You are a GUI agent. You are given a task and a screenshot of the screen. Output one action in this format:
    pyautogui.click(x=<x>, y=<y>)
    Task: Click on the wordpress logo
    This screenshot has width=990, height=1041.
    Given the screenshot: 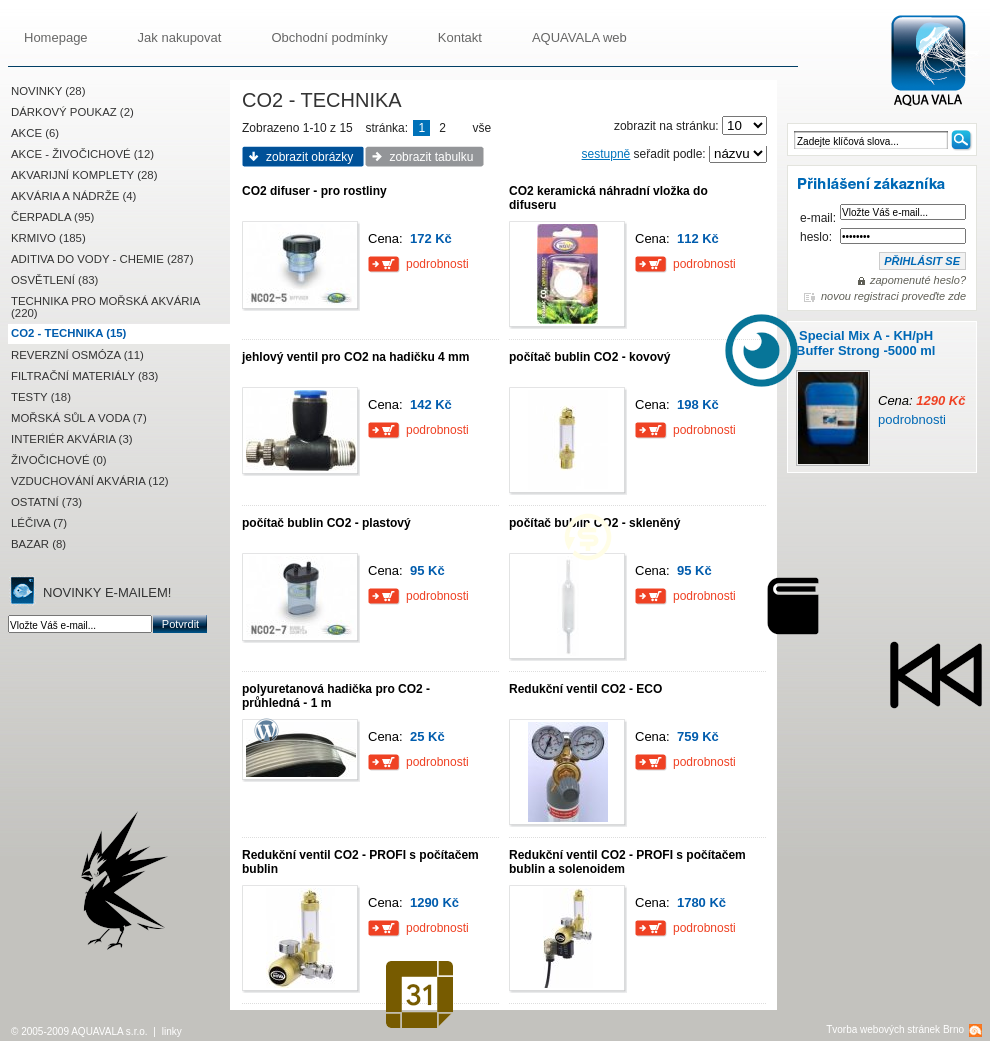 What is the action you would take?
    pyautogui.click(x=266, y=730)
    